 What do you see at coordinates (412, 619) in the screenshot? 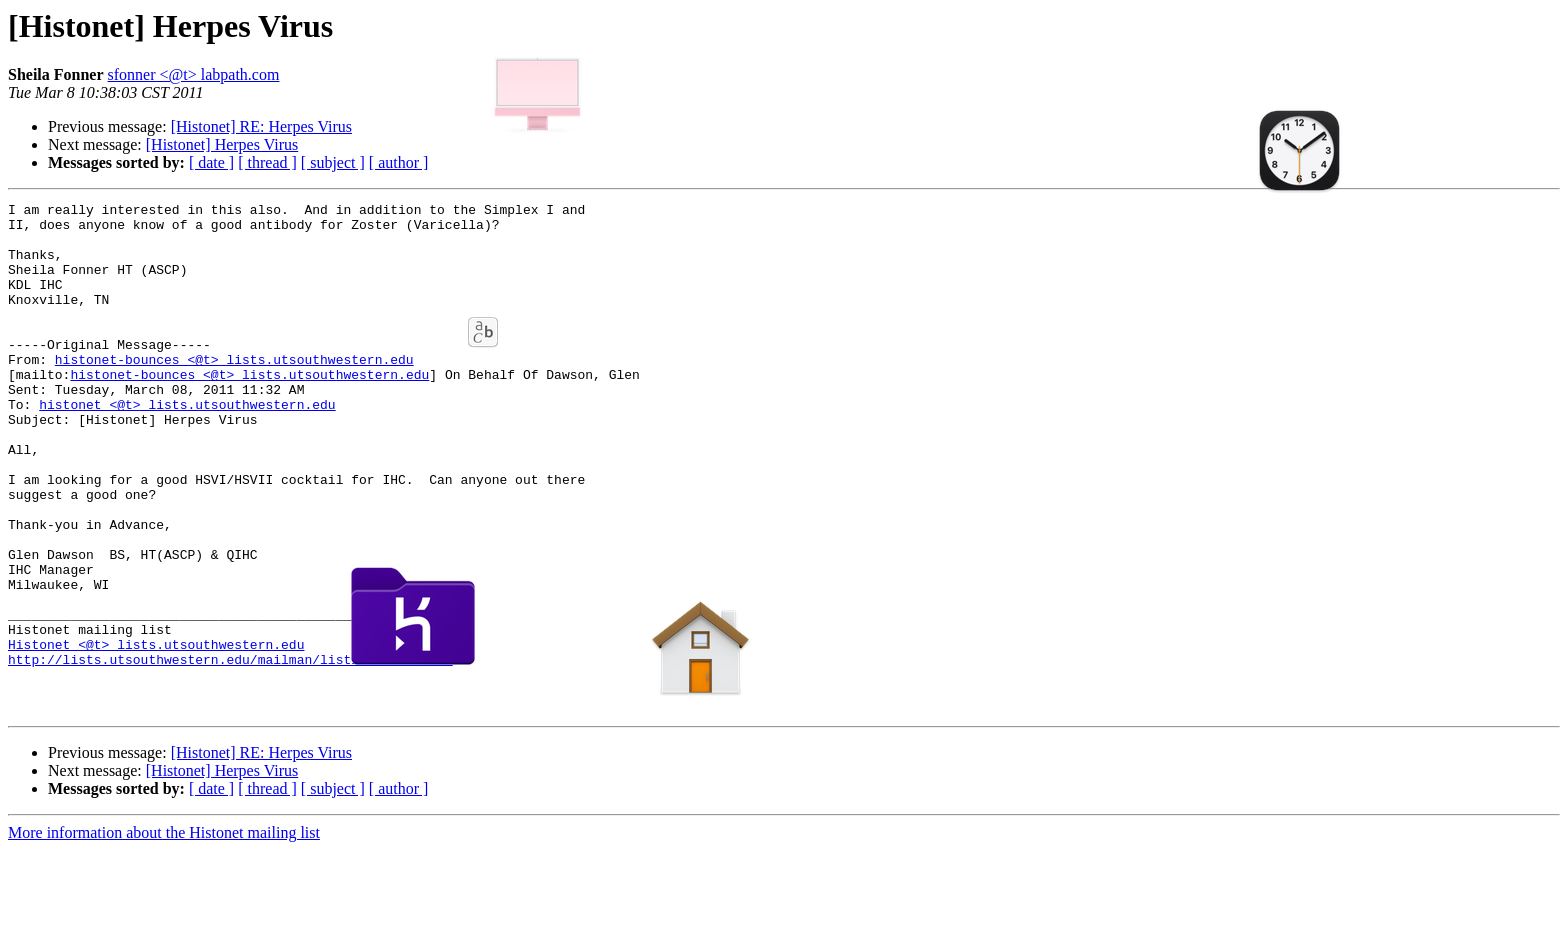
I see `folder containing Heroku project files` at bounding box center [412, 619].